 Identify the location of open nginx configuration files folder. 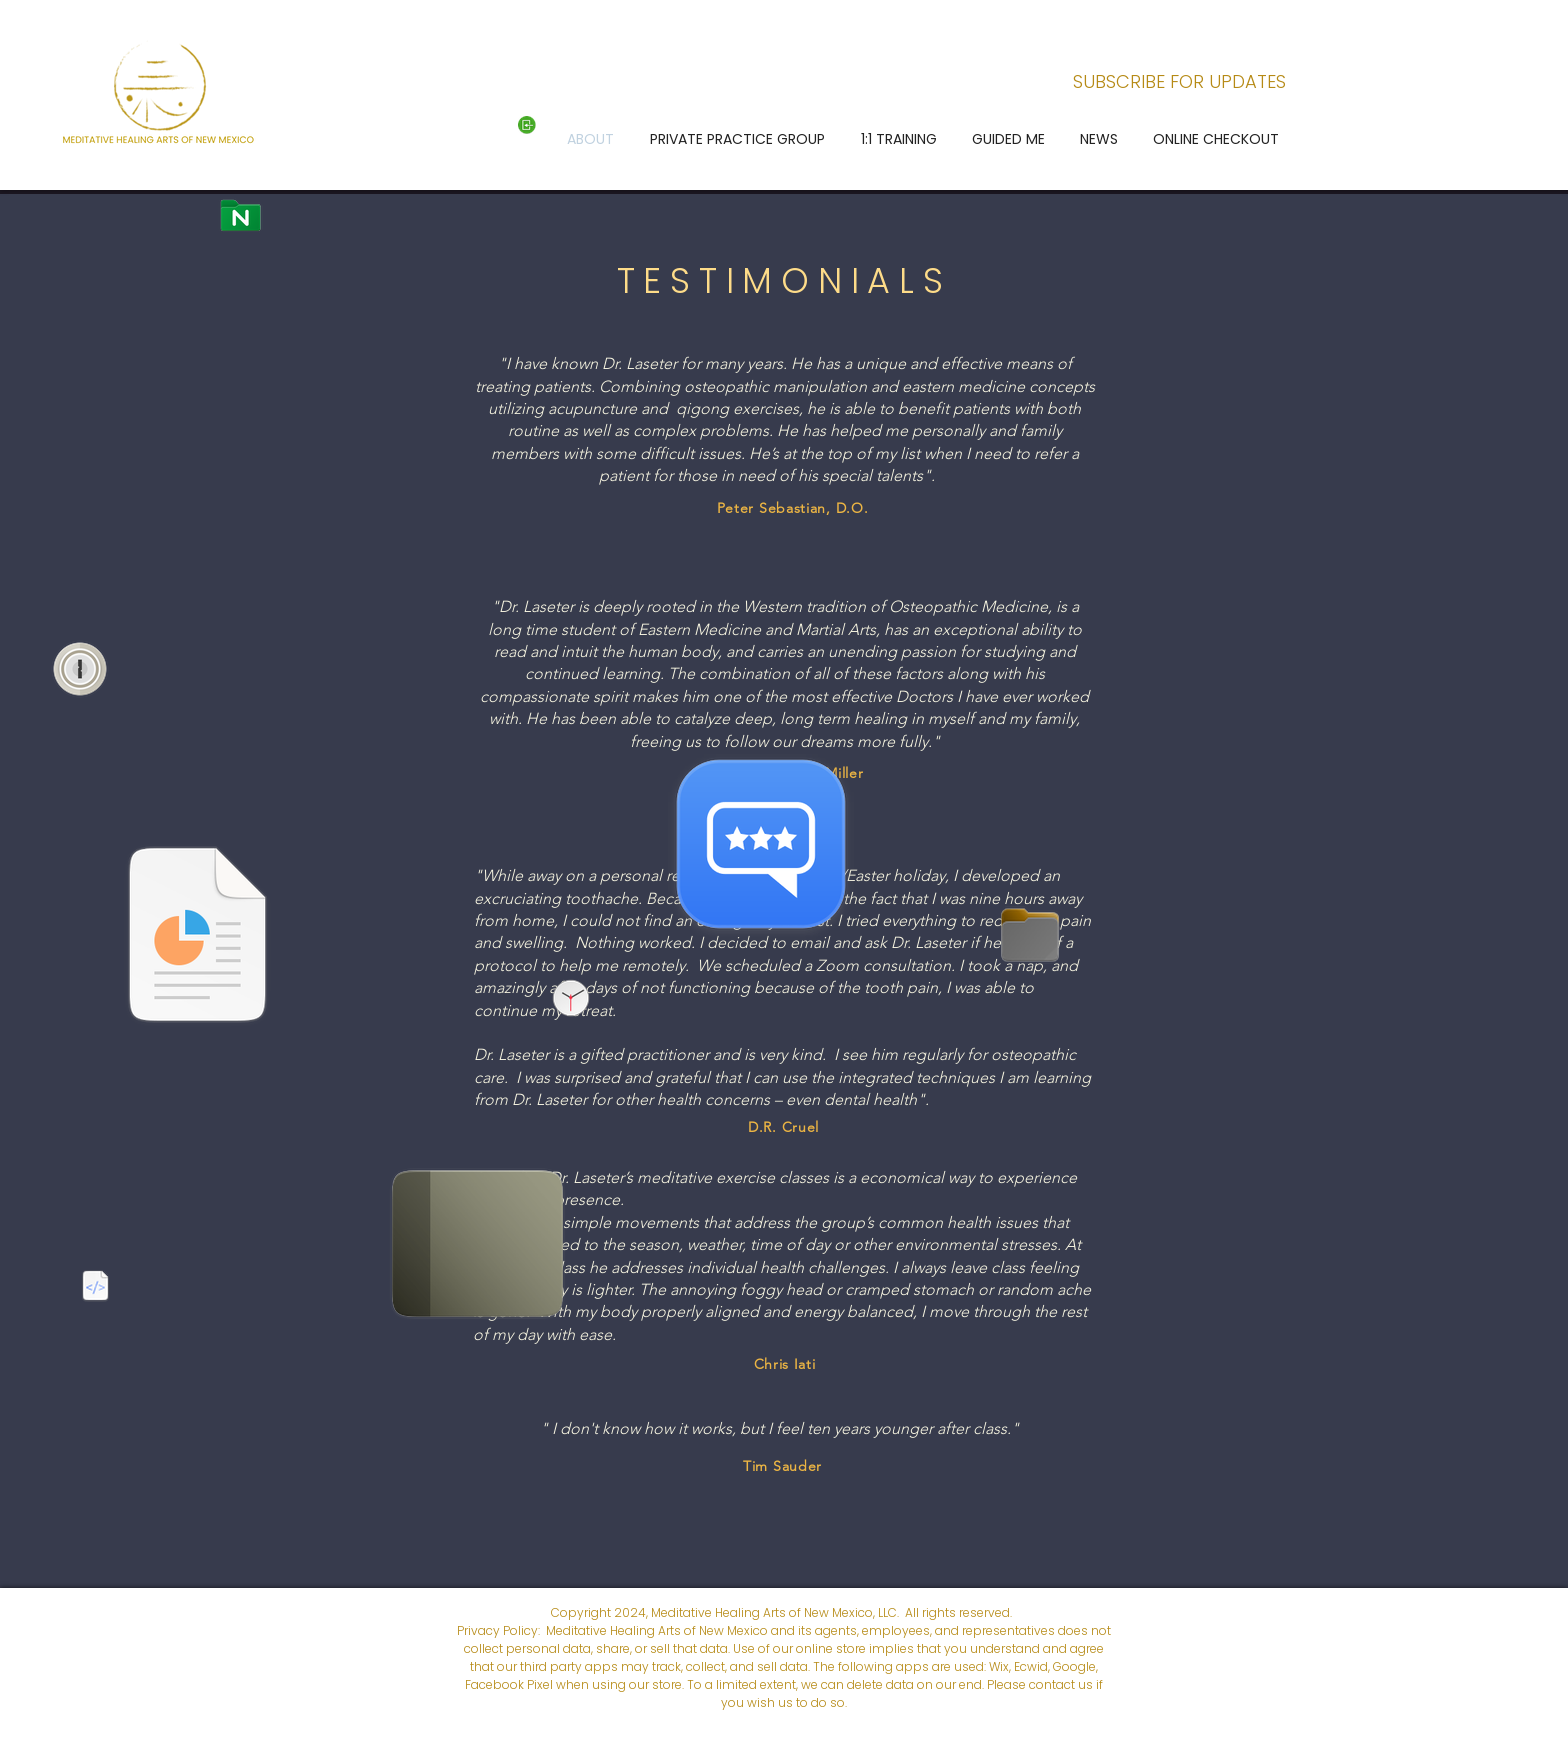
(240, 216).